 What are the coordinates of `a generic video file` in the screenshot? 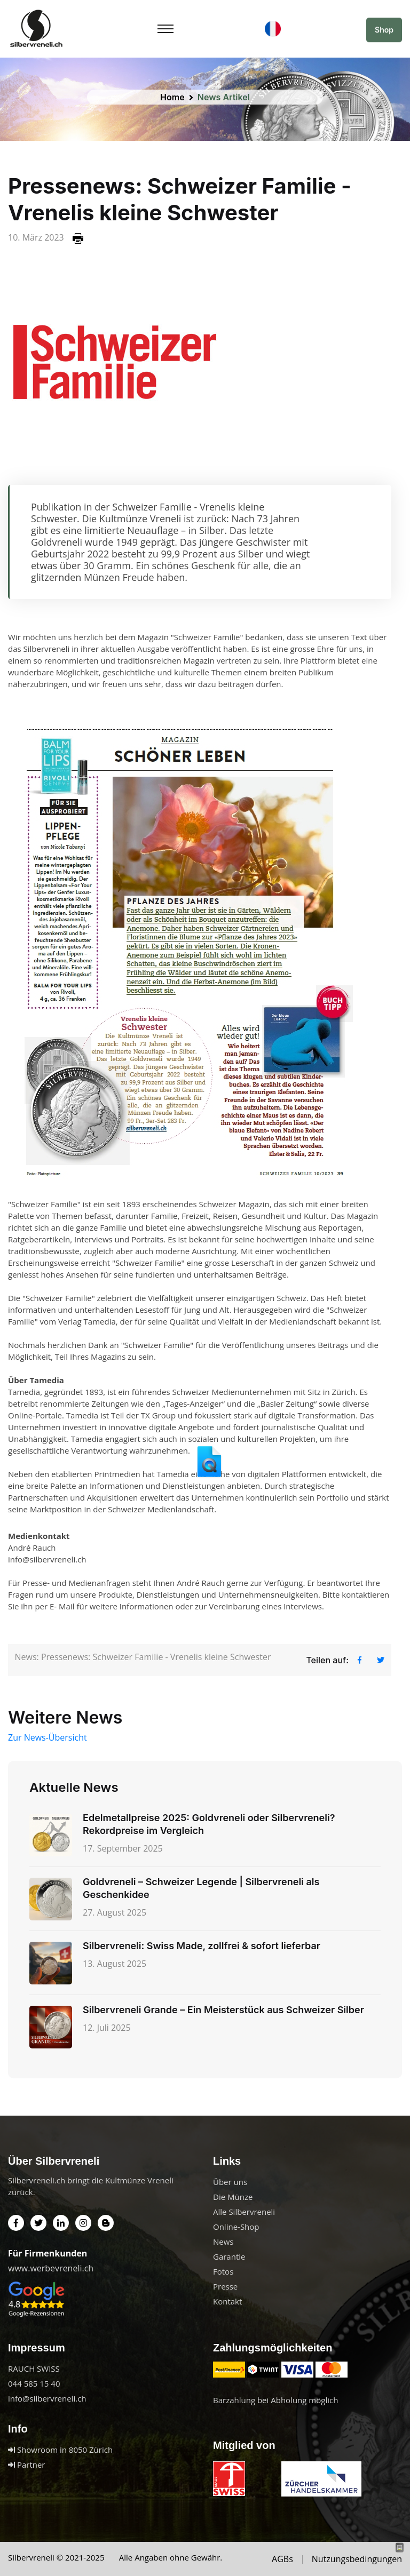 It's located at (209, 1462).